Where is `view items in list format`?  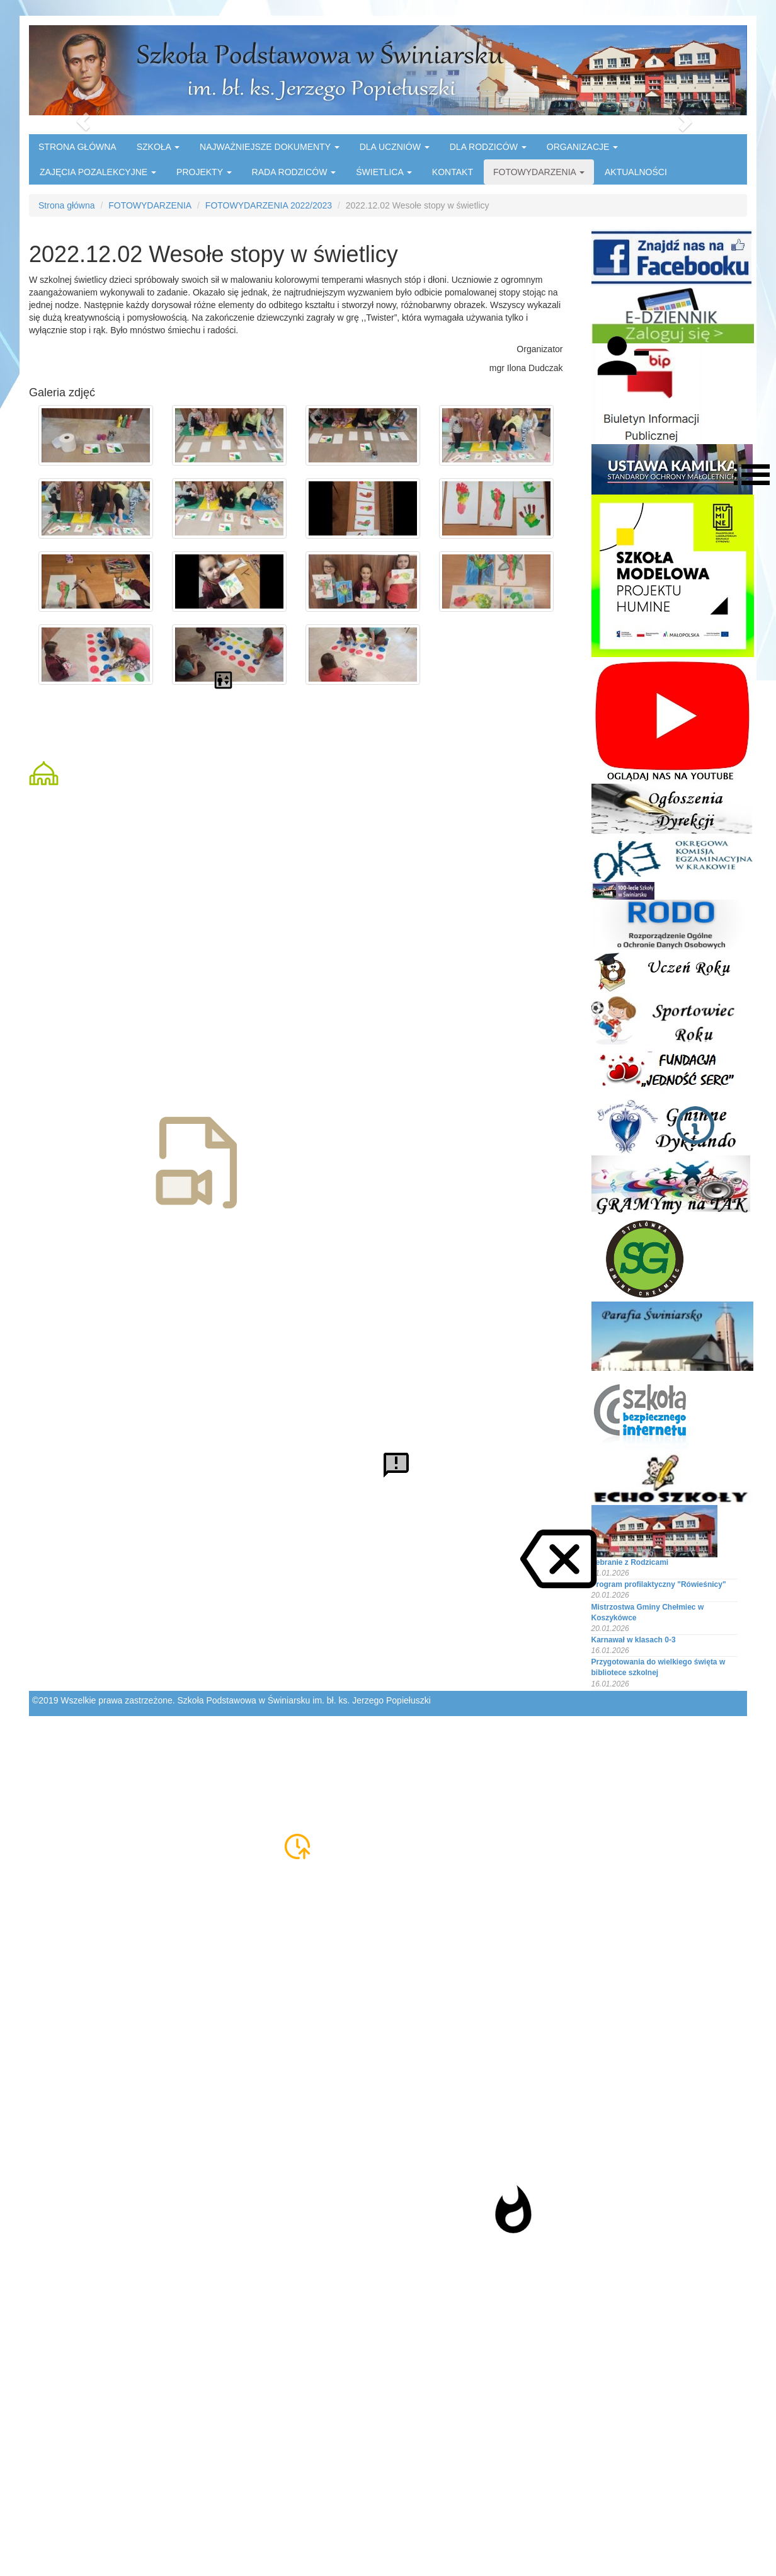 view items in list format is located at coordinates (751, 474).